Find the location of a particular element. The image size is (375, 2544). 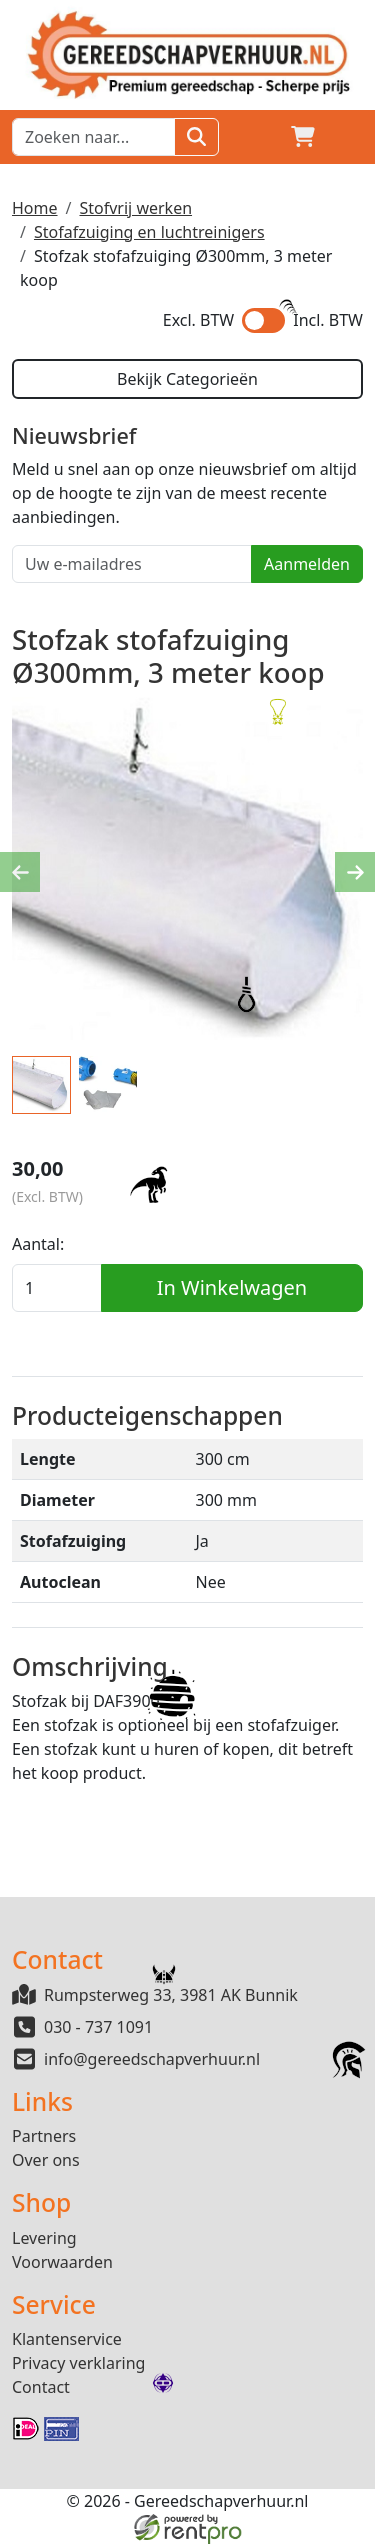

select parasaurolophus dinosaur character is located at coordinates (149, 1185).